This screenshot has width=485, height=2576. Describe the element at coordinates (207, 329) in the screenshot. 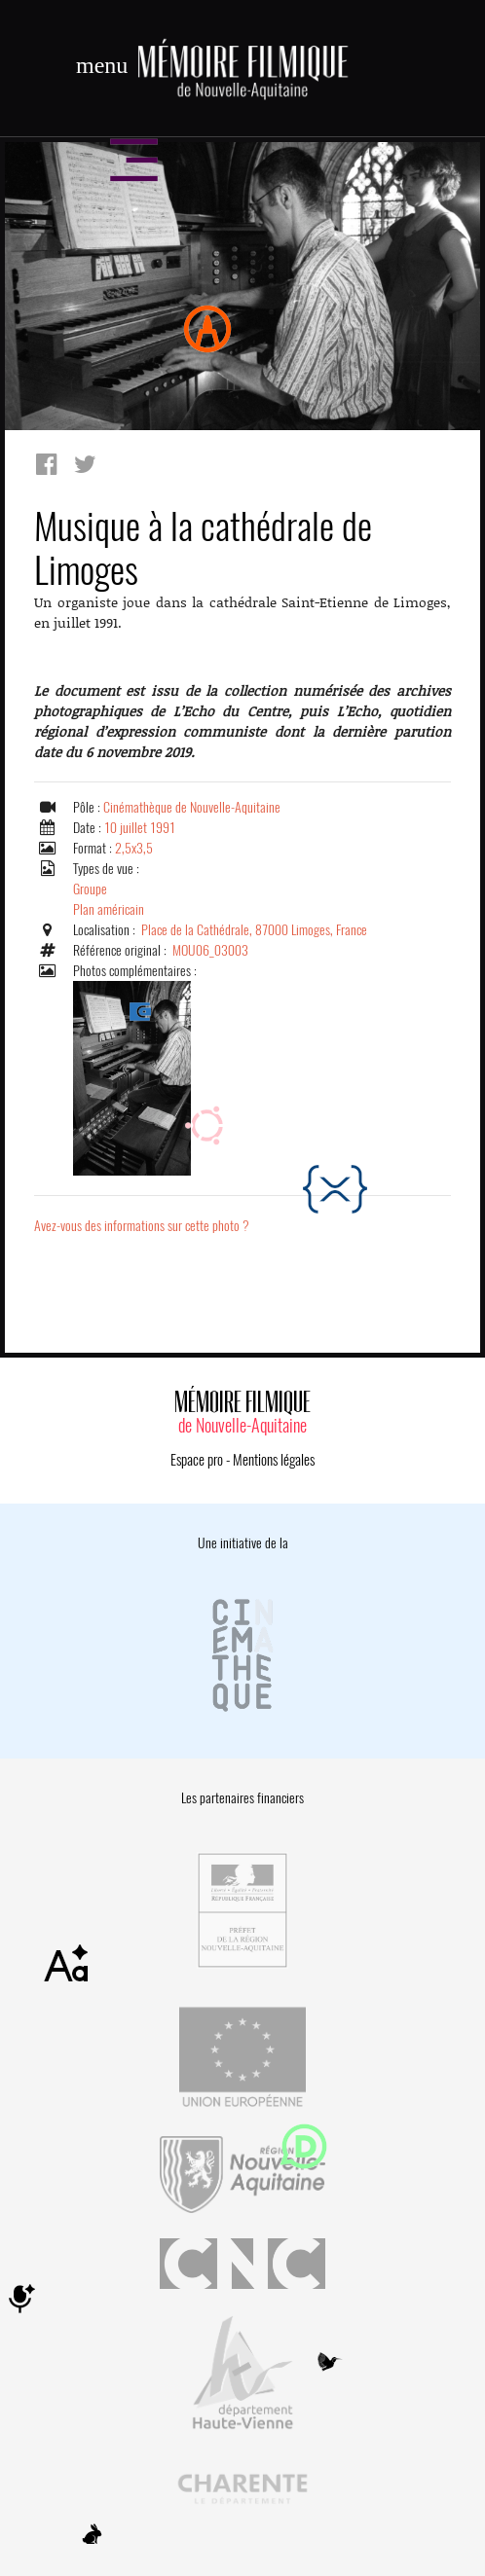

I see `sketch app logo` at that location.